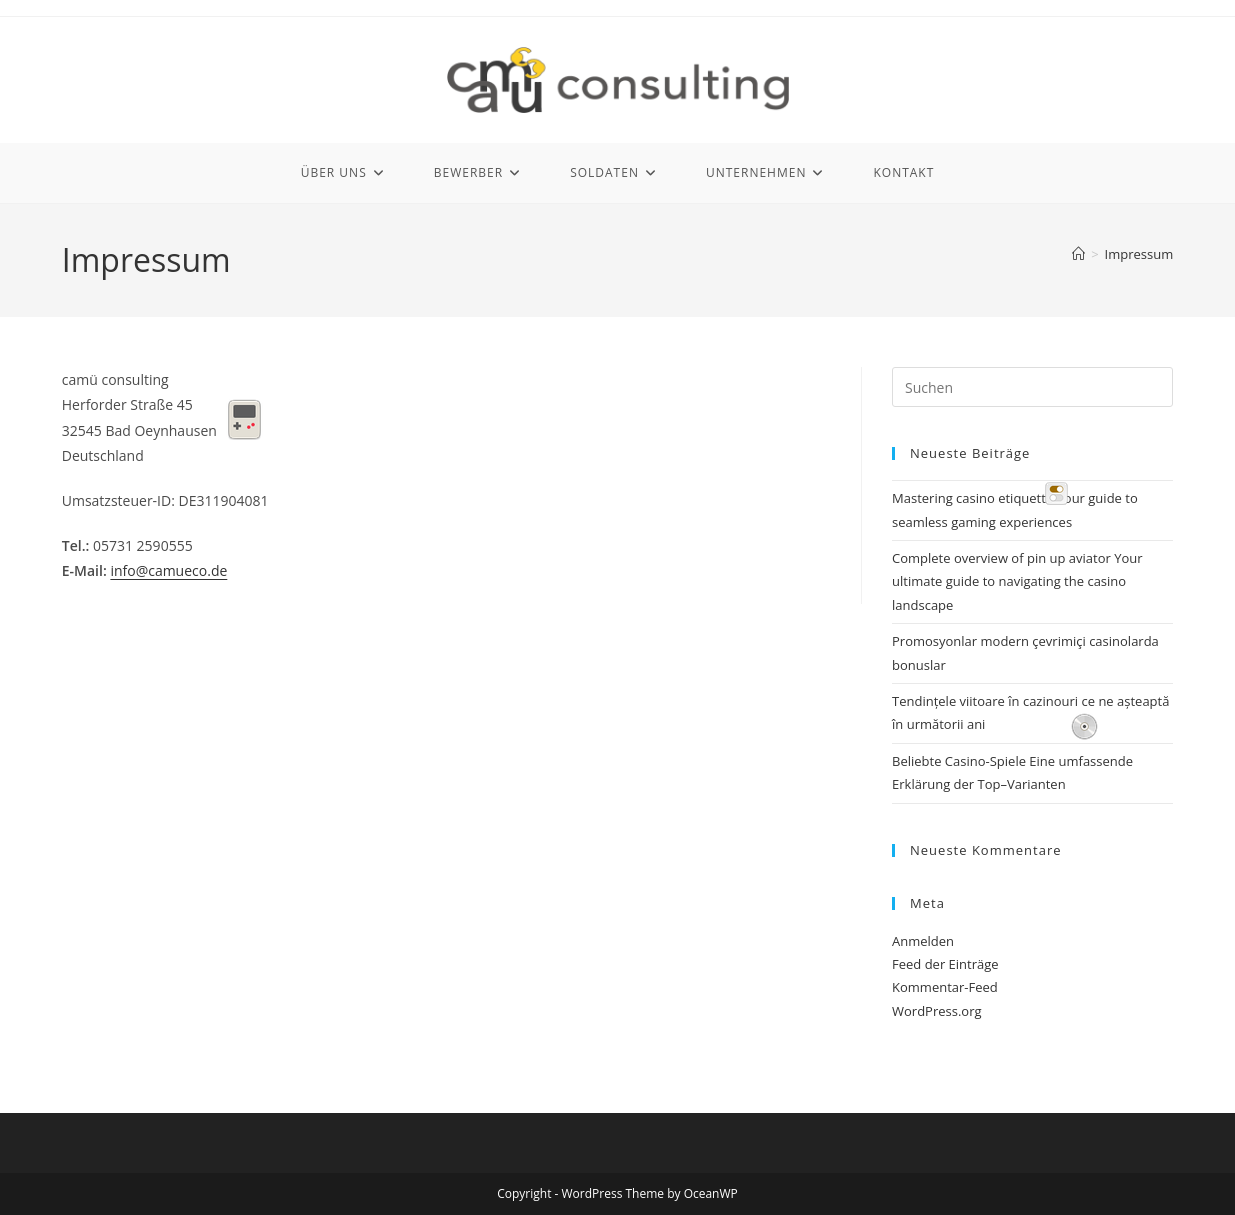  I want to click on open the games application, so click(244, 419).